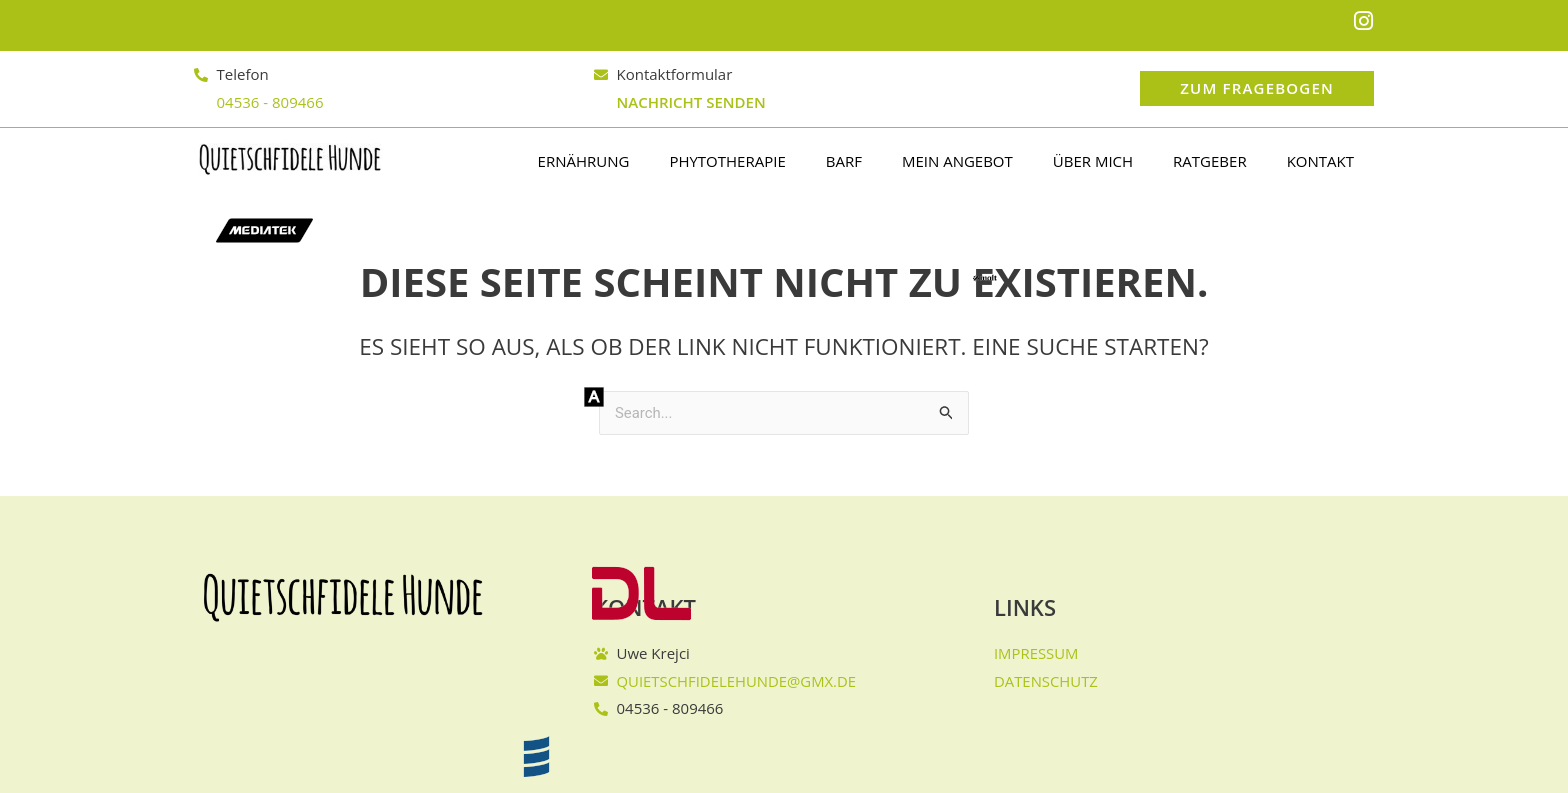 The image size is (1568, 793). What do you see at coordinates (536, 756) in the screenshot?
I see `scala programming language logo` at bounding box center [536, 756].